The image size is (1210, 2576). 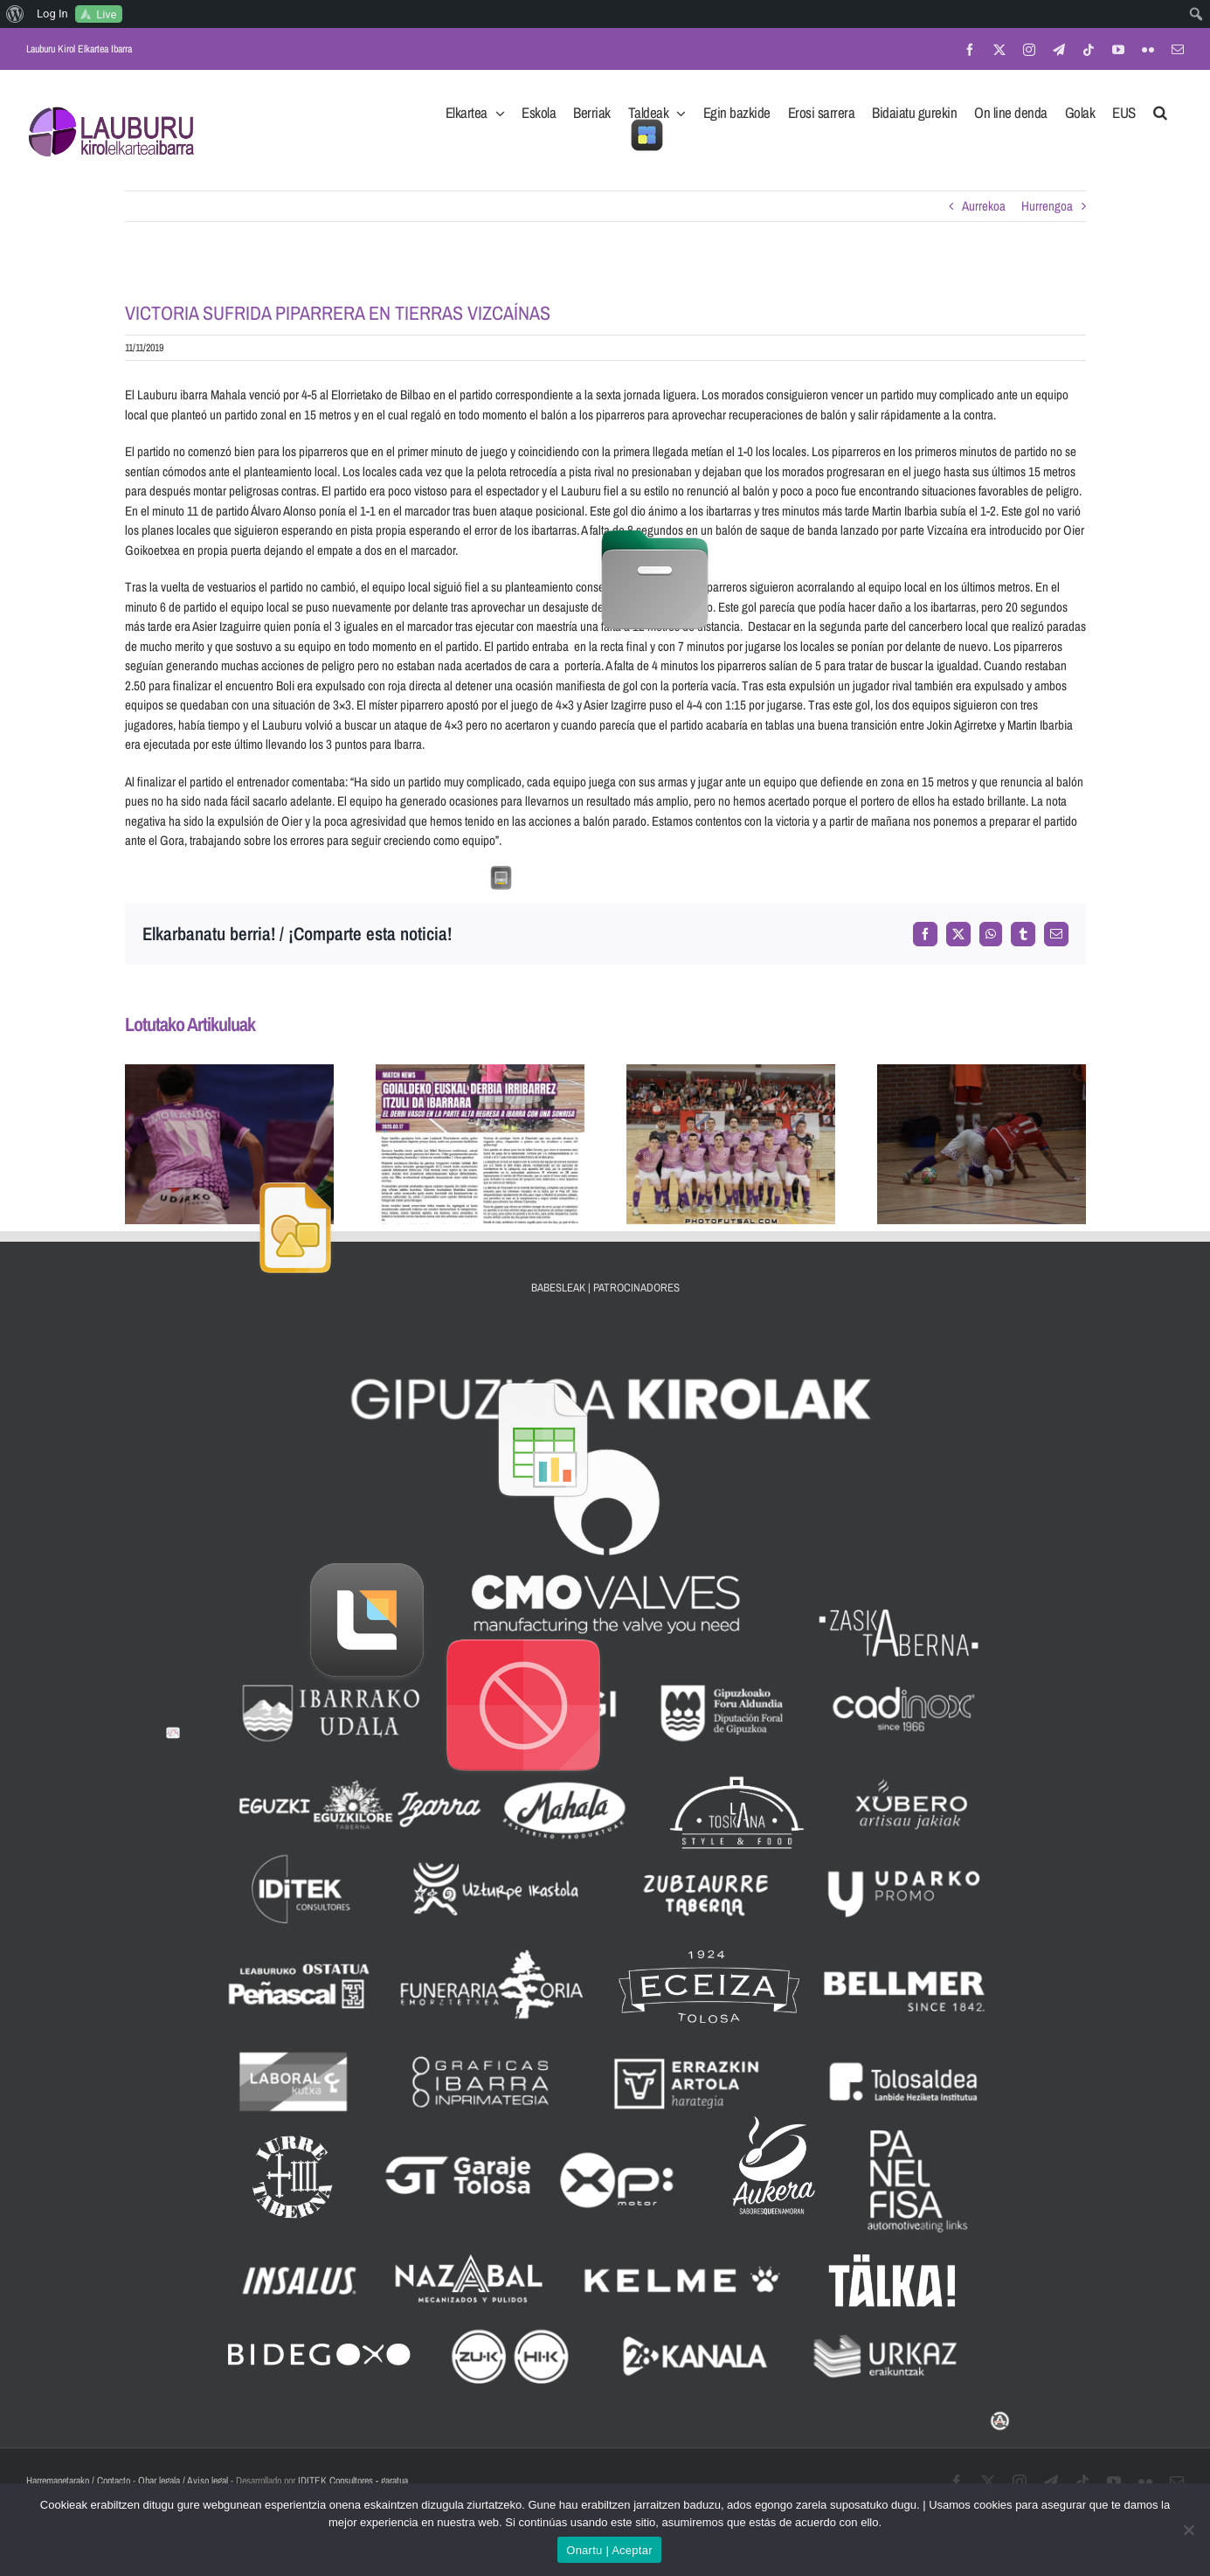 I want to click on view battery and power usage statistics, so click(x=173, y=1733).